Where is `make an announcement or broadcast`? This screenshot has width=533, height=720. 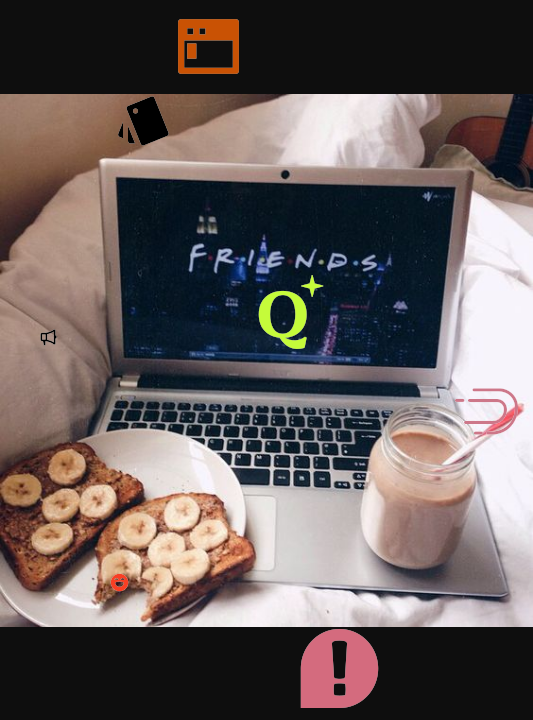
make an announcement or broadcast is located at coordinates (48, 337).